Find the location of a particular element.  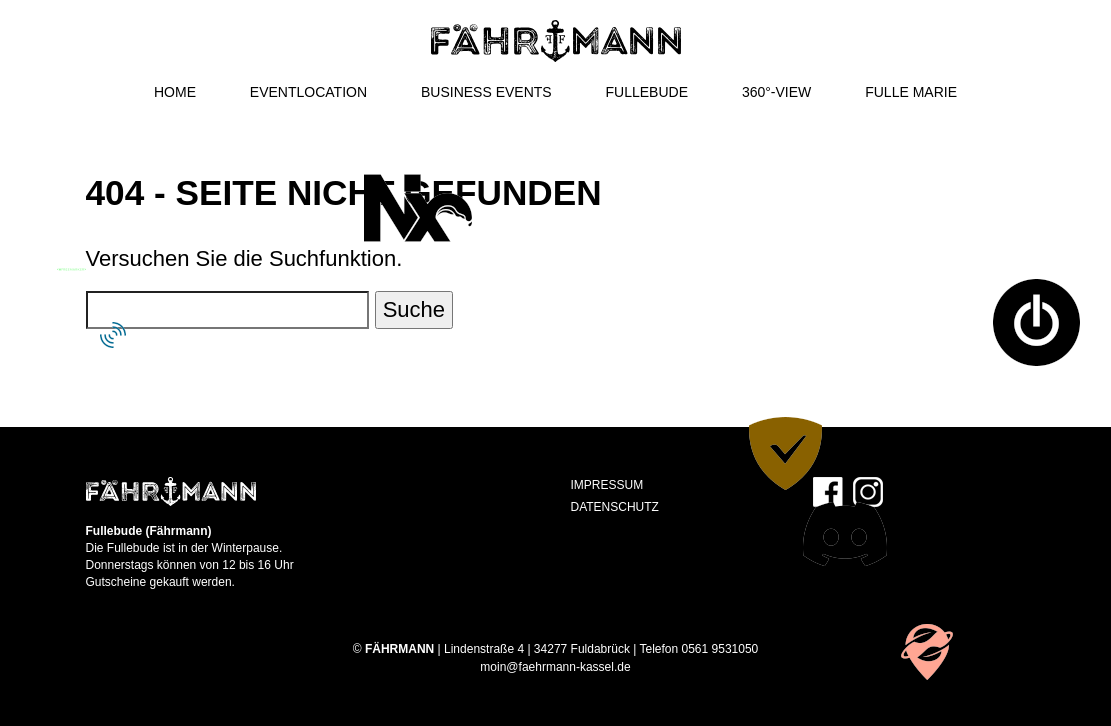

open Discord app is located at coordinates (845, 534).